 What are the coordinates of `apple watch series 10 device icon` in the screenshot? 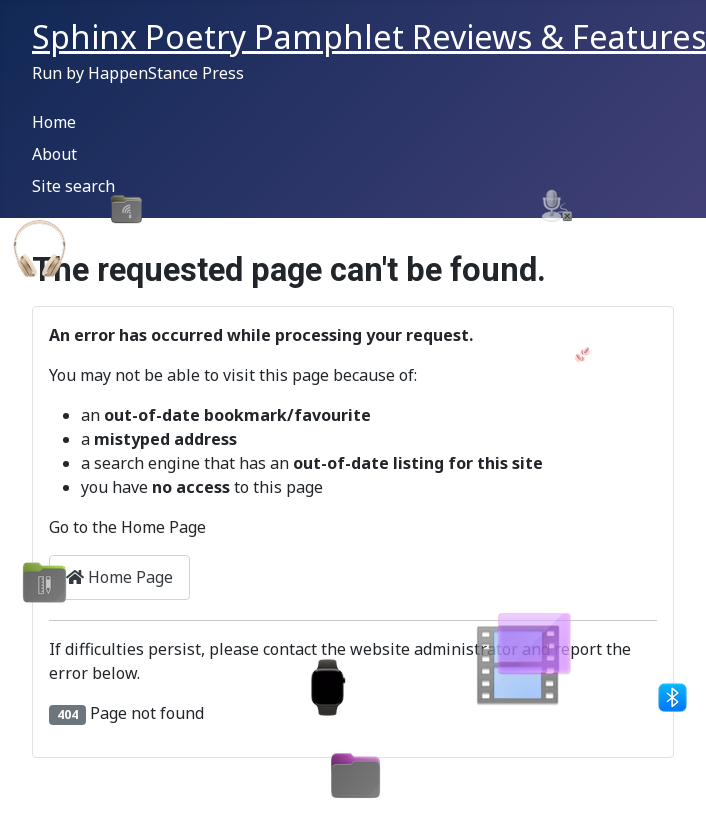 It's located at (327, 687).